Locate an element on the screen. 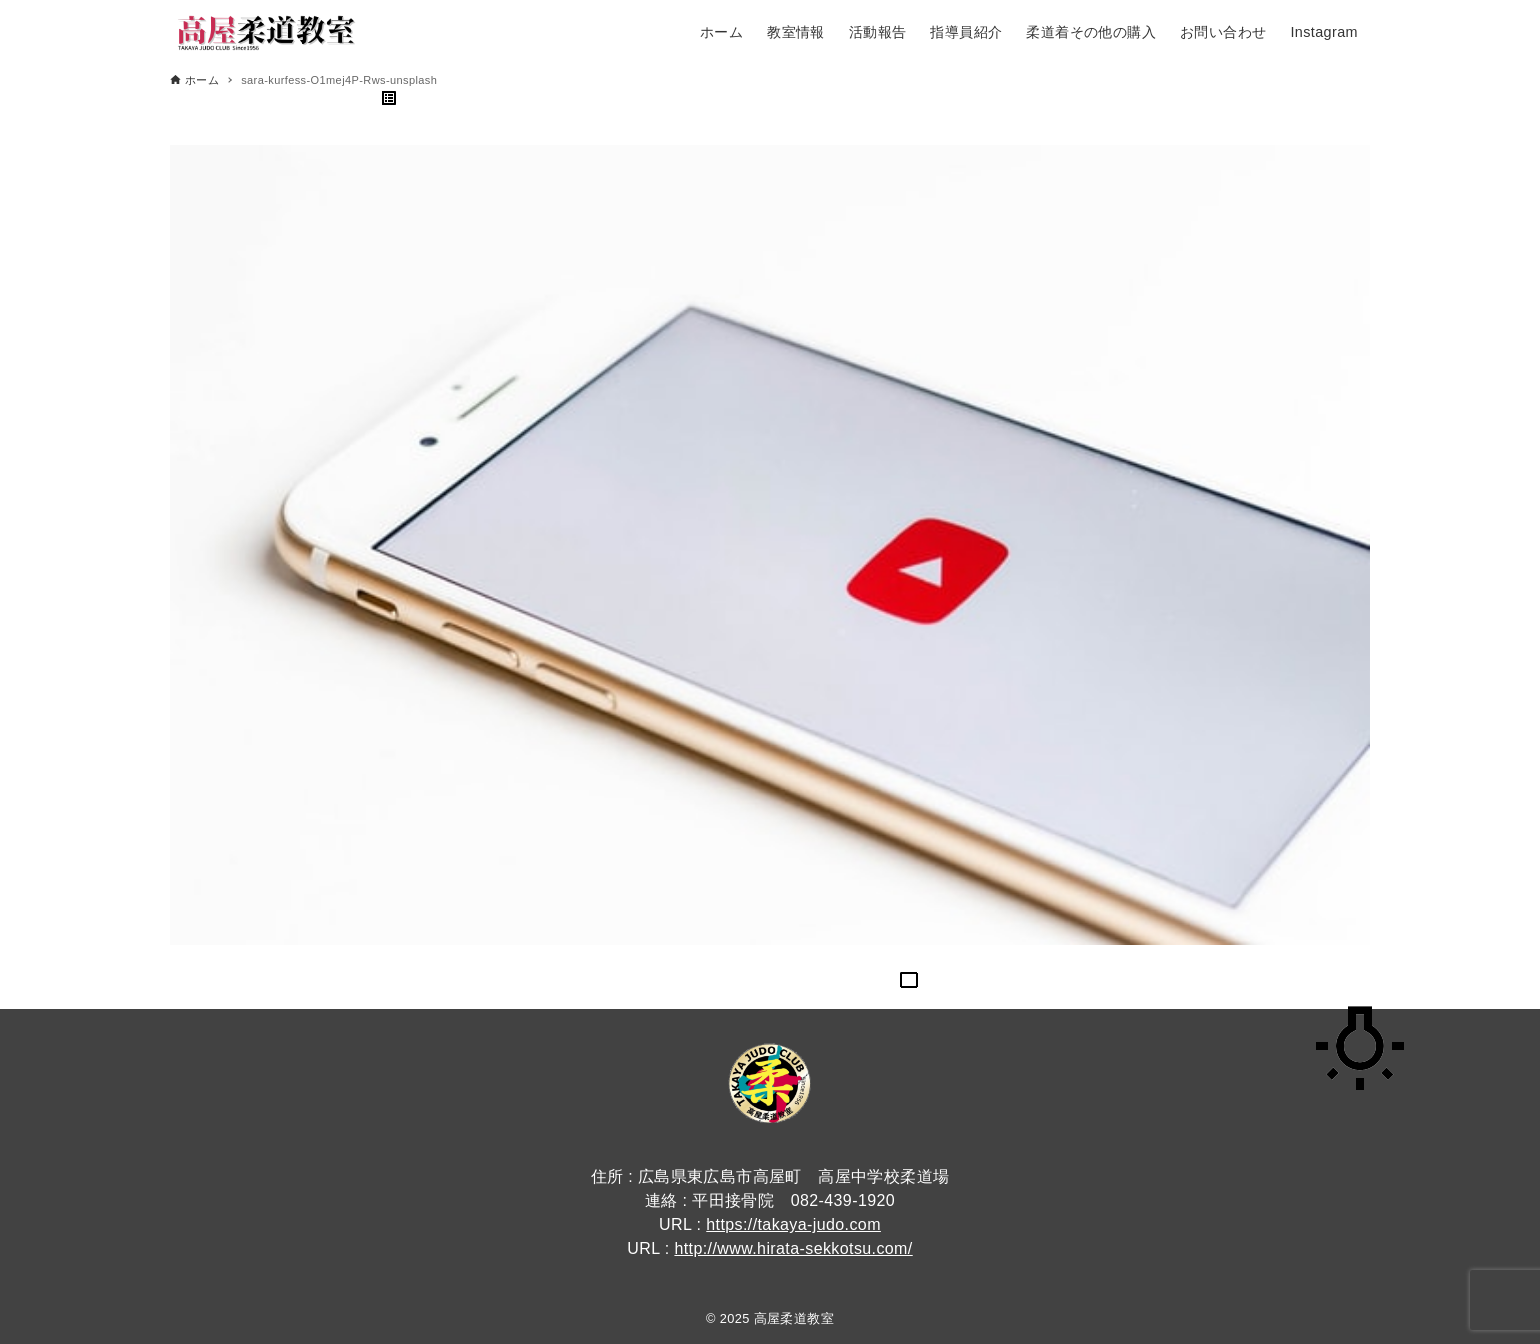 The image size is (1540, 1344). adjust incandescent light settings is located at coordinates (1360, 1046).